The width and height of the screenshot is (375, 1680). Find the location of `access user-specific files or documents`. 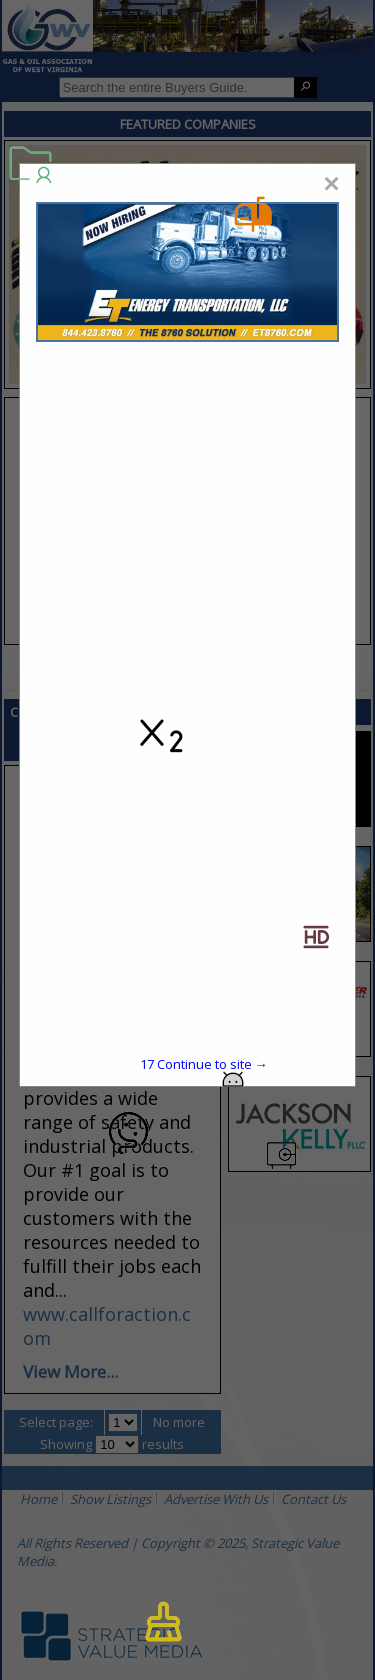

access user-specific files or documents is located at coordinates (30, 162).